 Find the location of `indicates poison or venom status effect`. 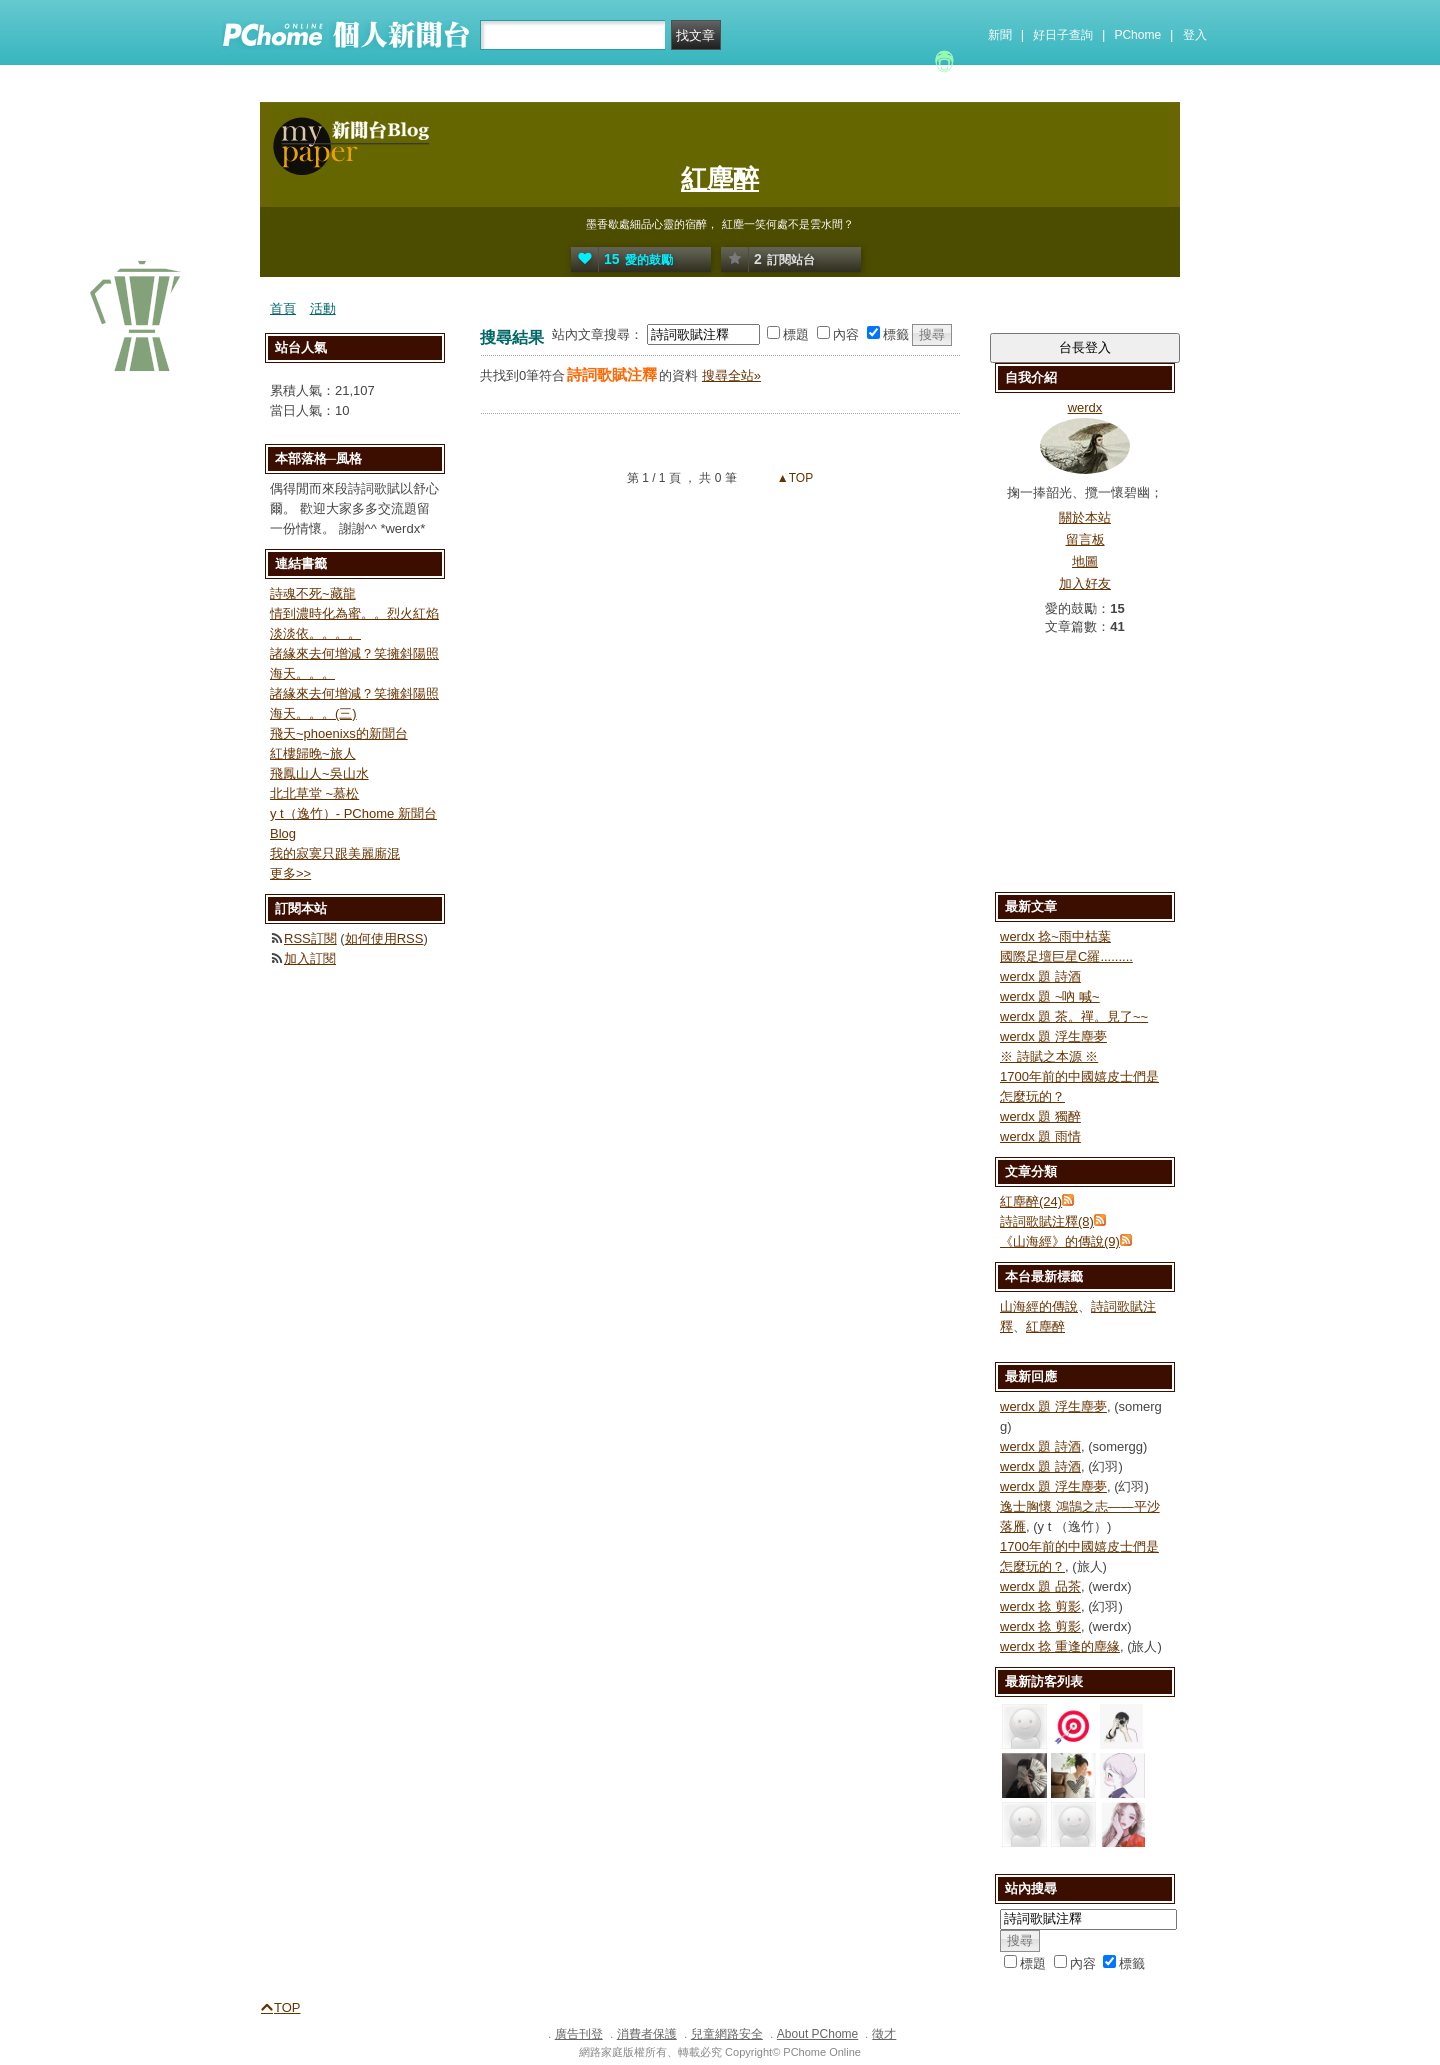

indicates poison or venom status effect is located at coordinates (944, 61).